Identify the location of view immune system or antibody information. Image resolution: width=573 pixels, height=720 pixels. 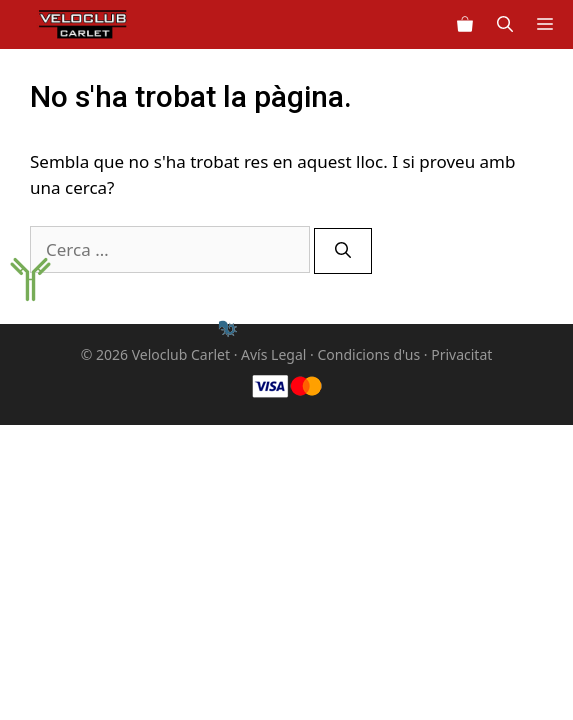
(30, 279).